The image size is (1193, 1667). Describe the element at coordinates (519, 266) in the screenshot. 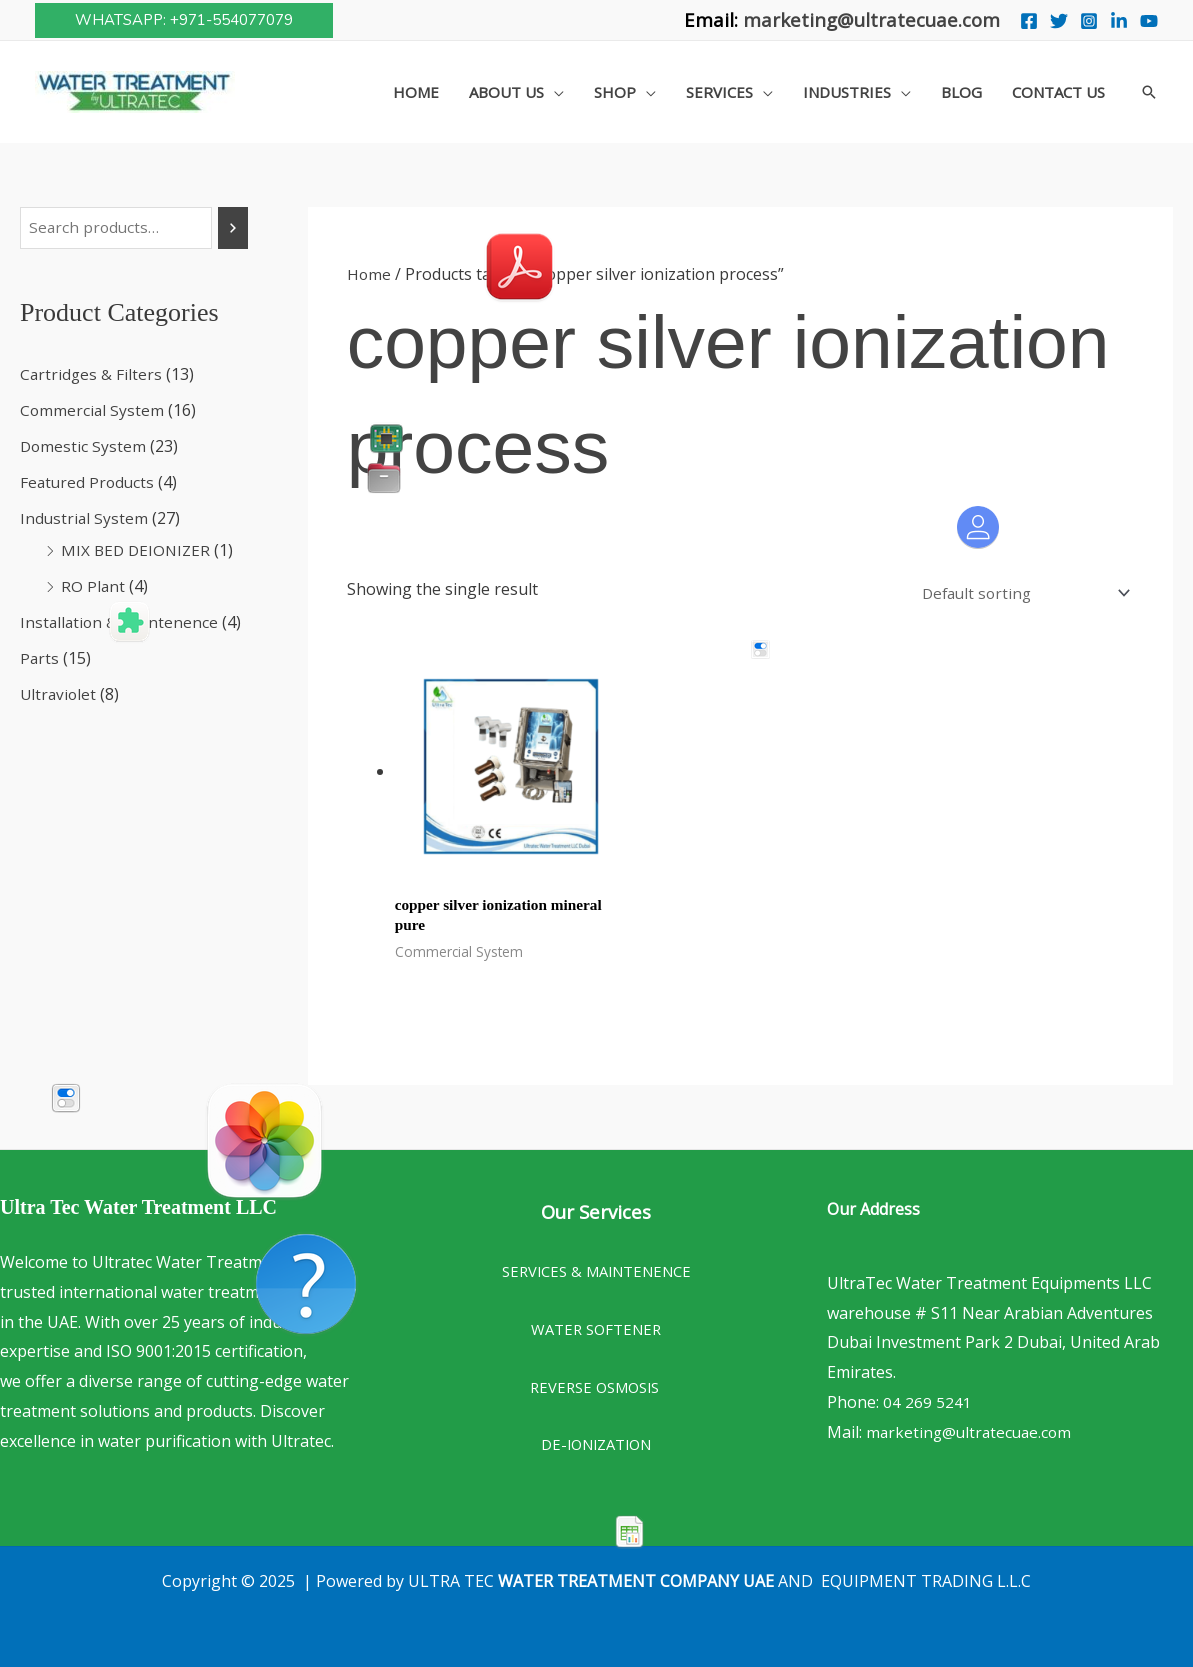

I see `open adobe acrobat reader` at that location.